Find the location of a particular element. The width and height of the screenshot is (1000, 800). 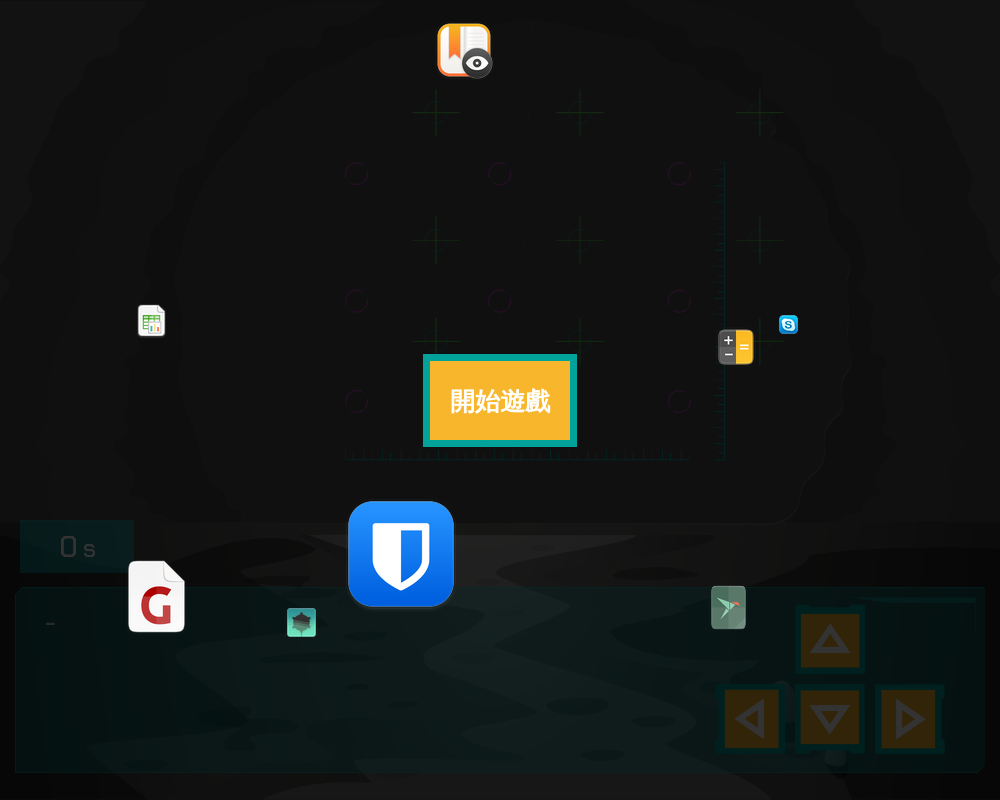

a G-code file for 3D printing or CNC machining is located at coordinates (156, 596).